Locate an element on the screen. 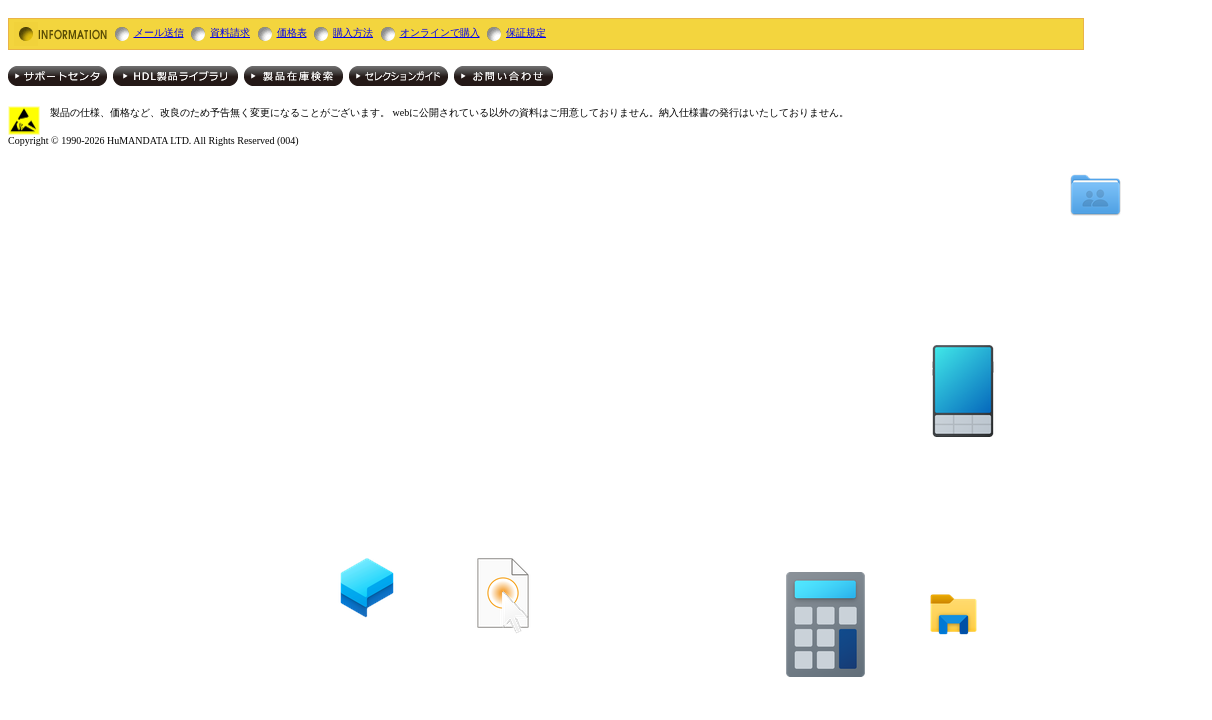 The image size is (1212, 720). open the calculator app is located at coordinates (825, 624).